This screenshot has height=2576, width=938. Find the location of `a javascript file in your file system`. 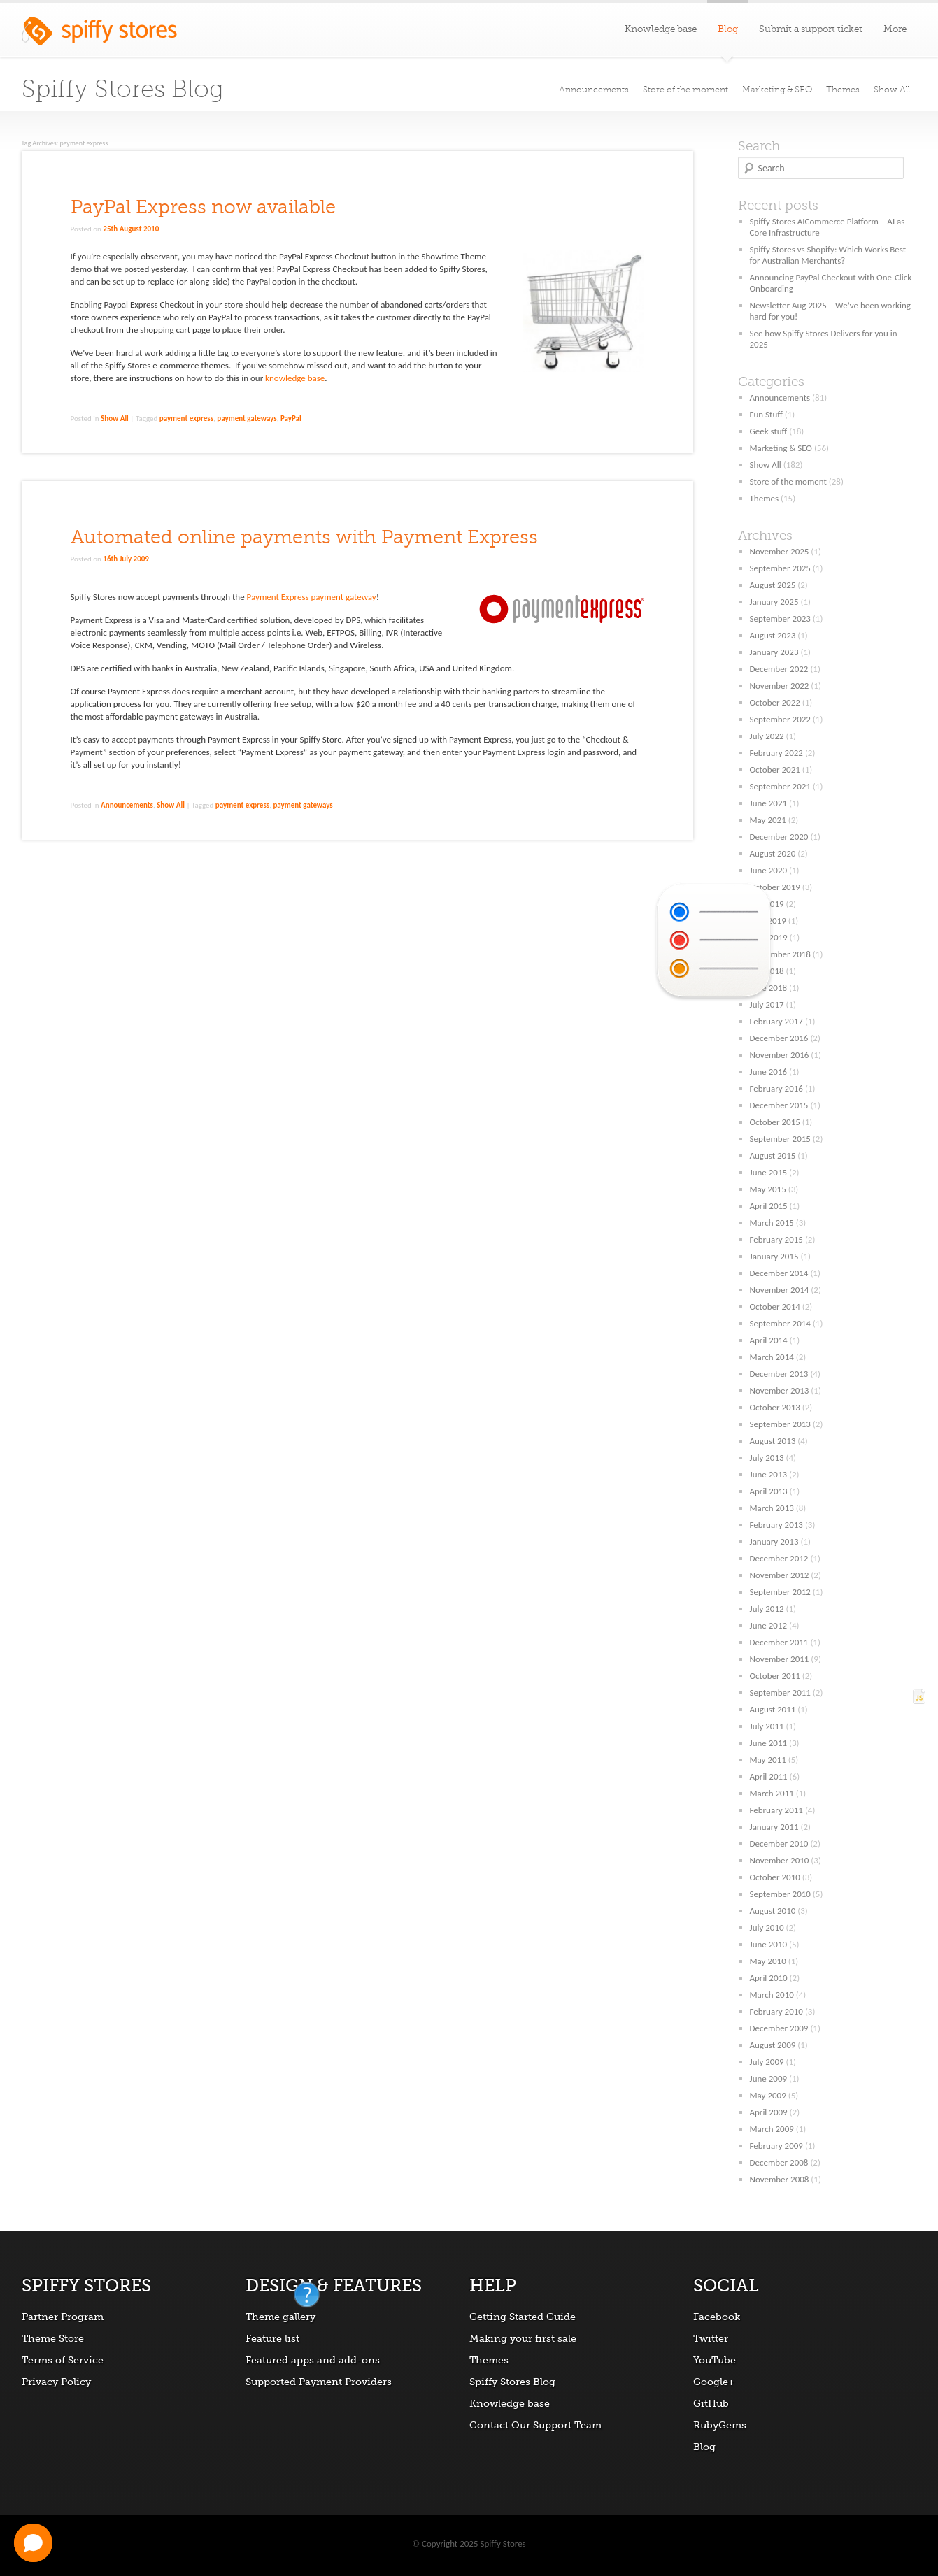

a javascript file in your file system is located at coordinates (919, 1696).